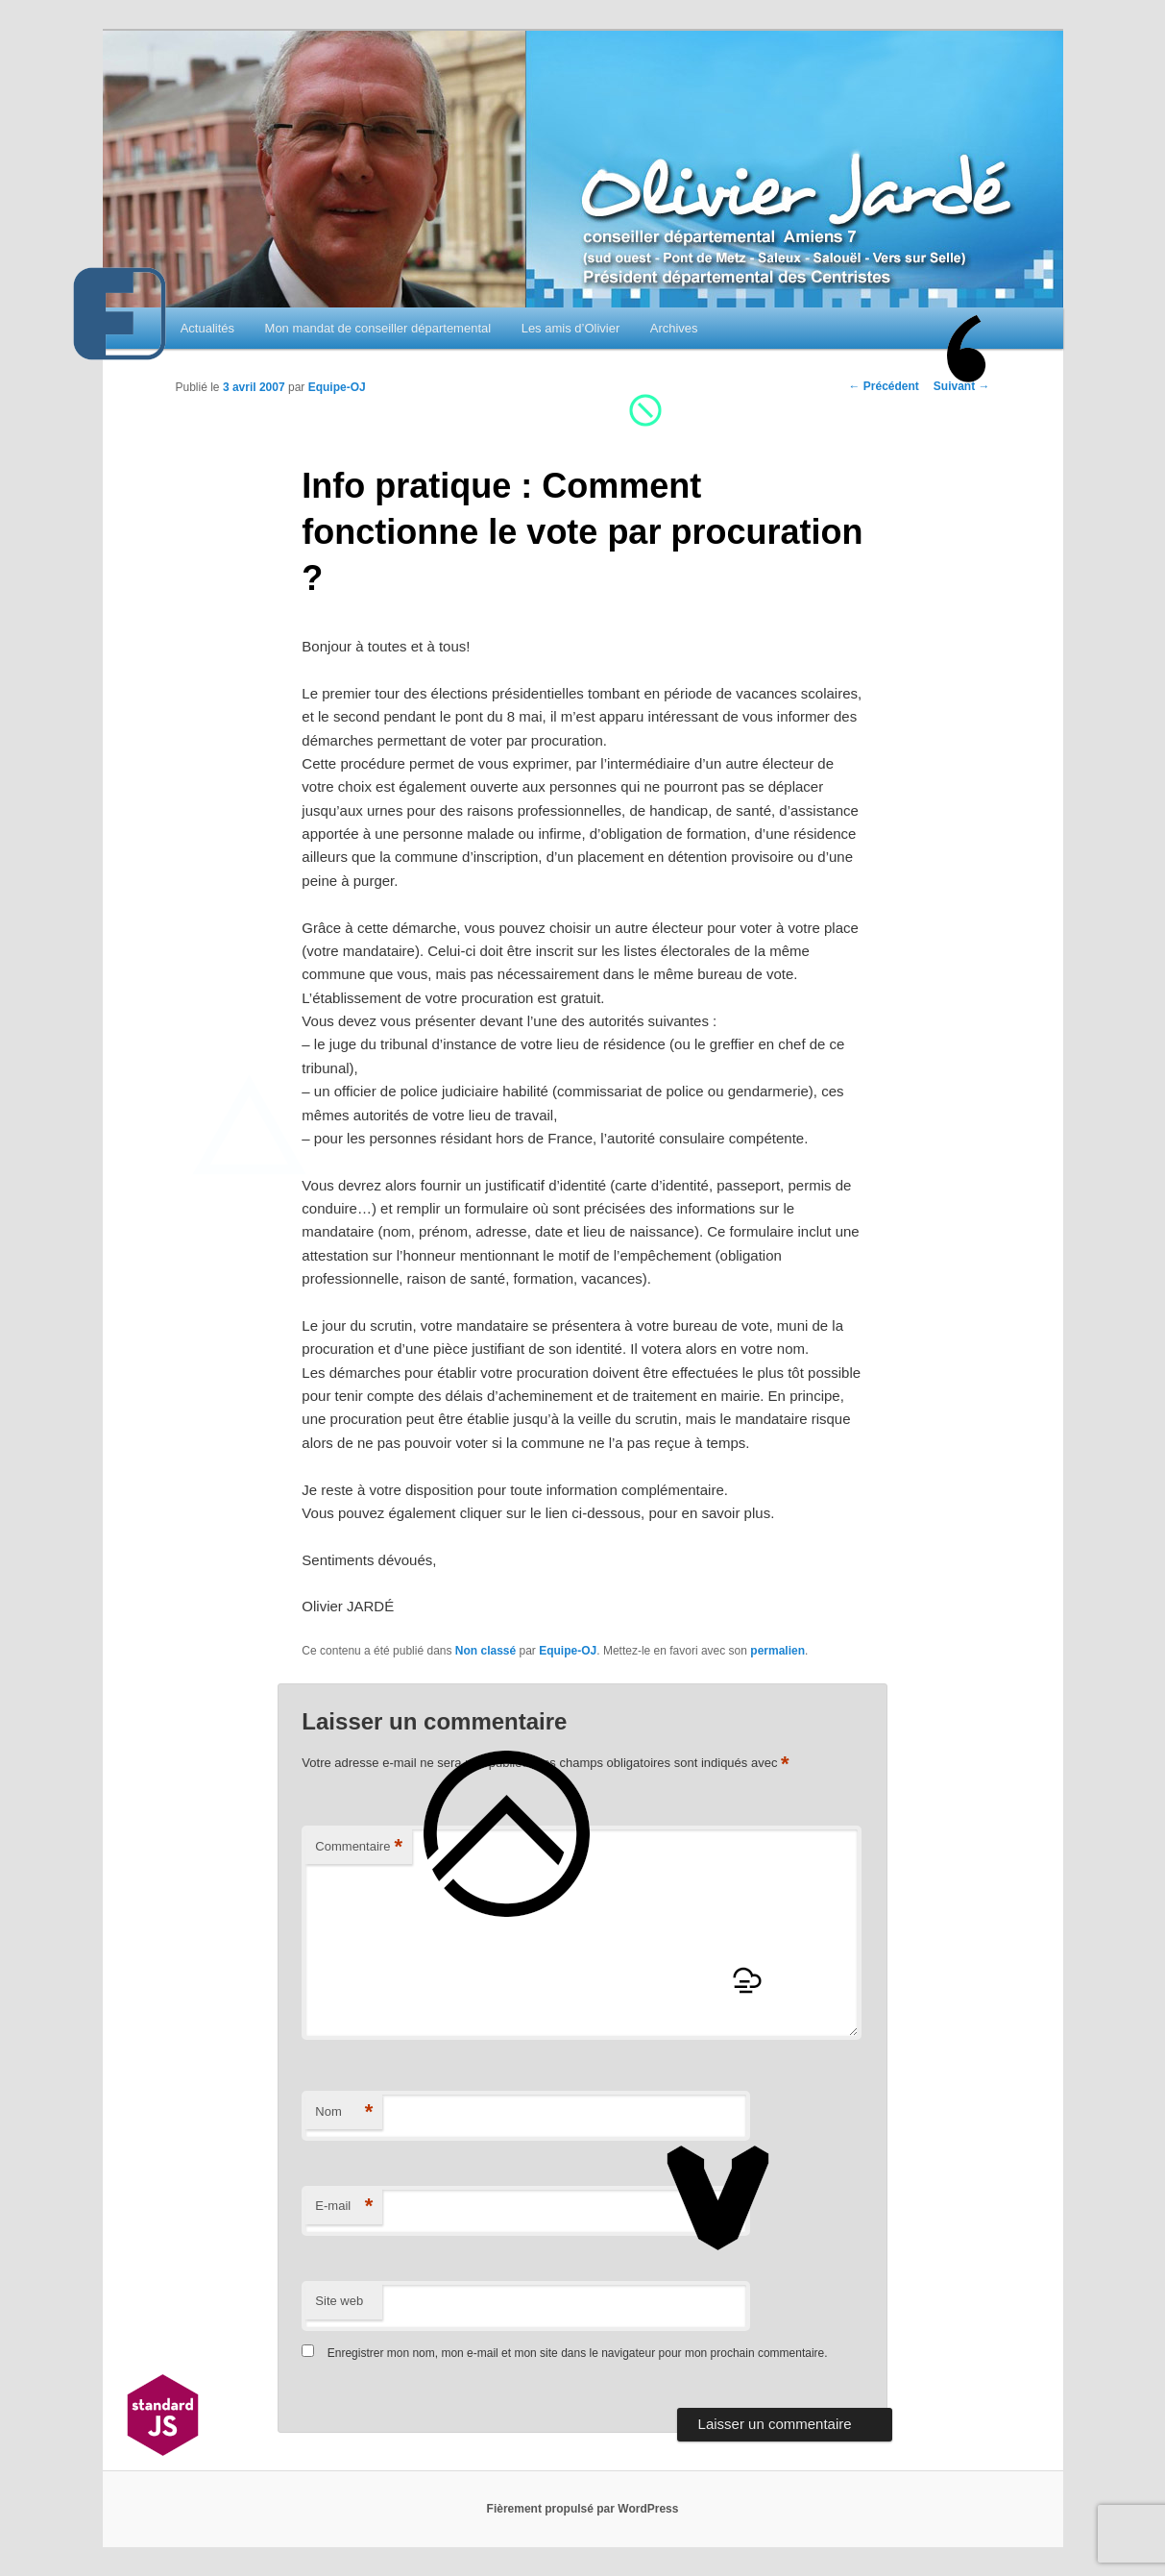  What do you see at coordinates (249, 1124) in the screenshot?
I see `vercel logo` at bounding box center [249, 1124].